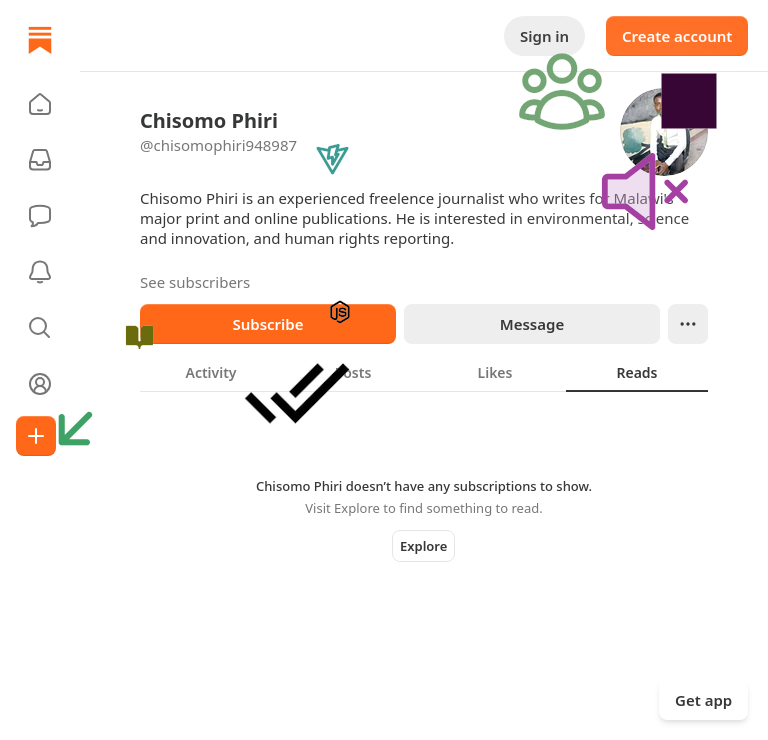 This screenshot has width=768, height=740. I want to click on stop media playback, so click(689, 101).